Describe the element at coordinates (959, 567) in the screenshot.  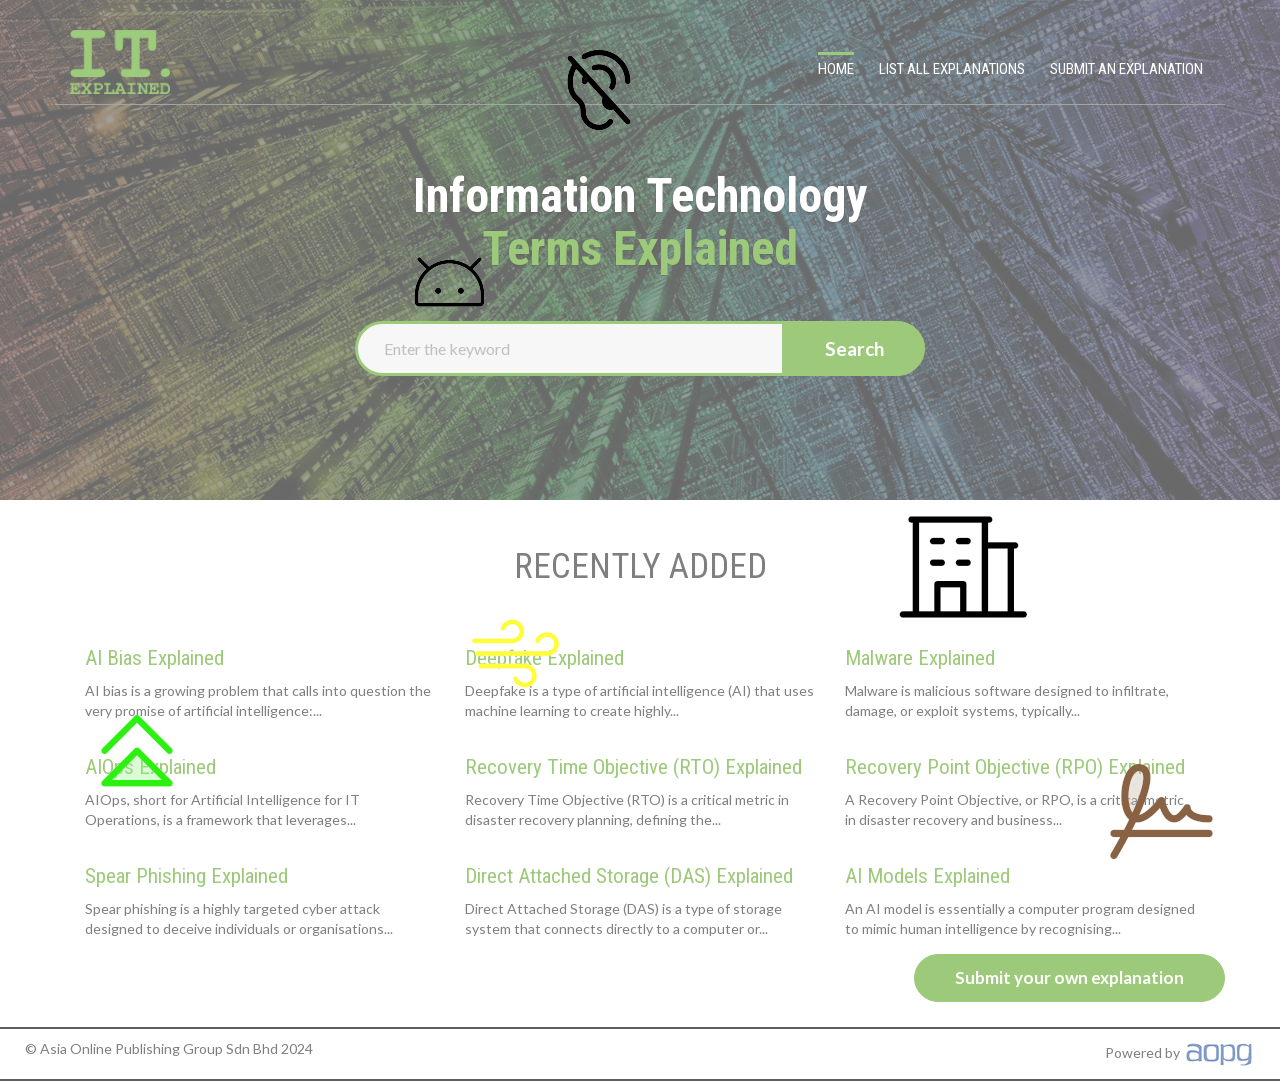
I see `view office or workplace location` at that location.